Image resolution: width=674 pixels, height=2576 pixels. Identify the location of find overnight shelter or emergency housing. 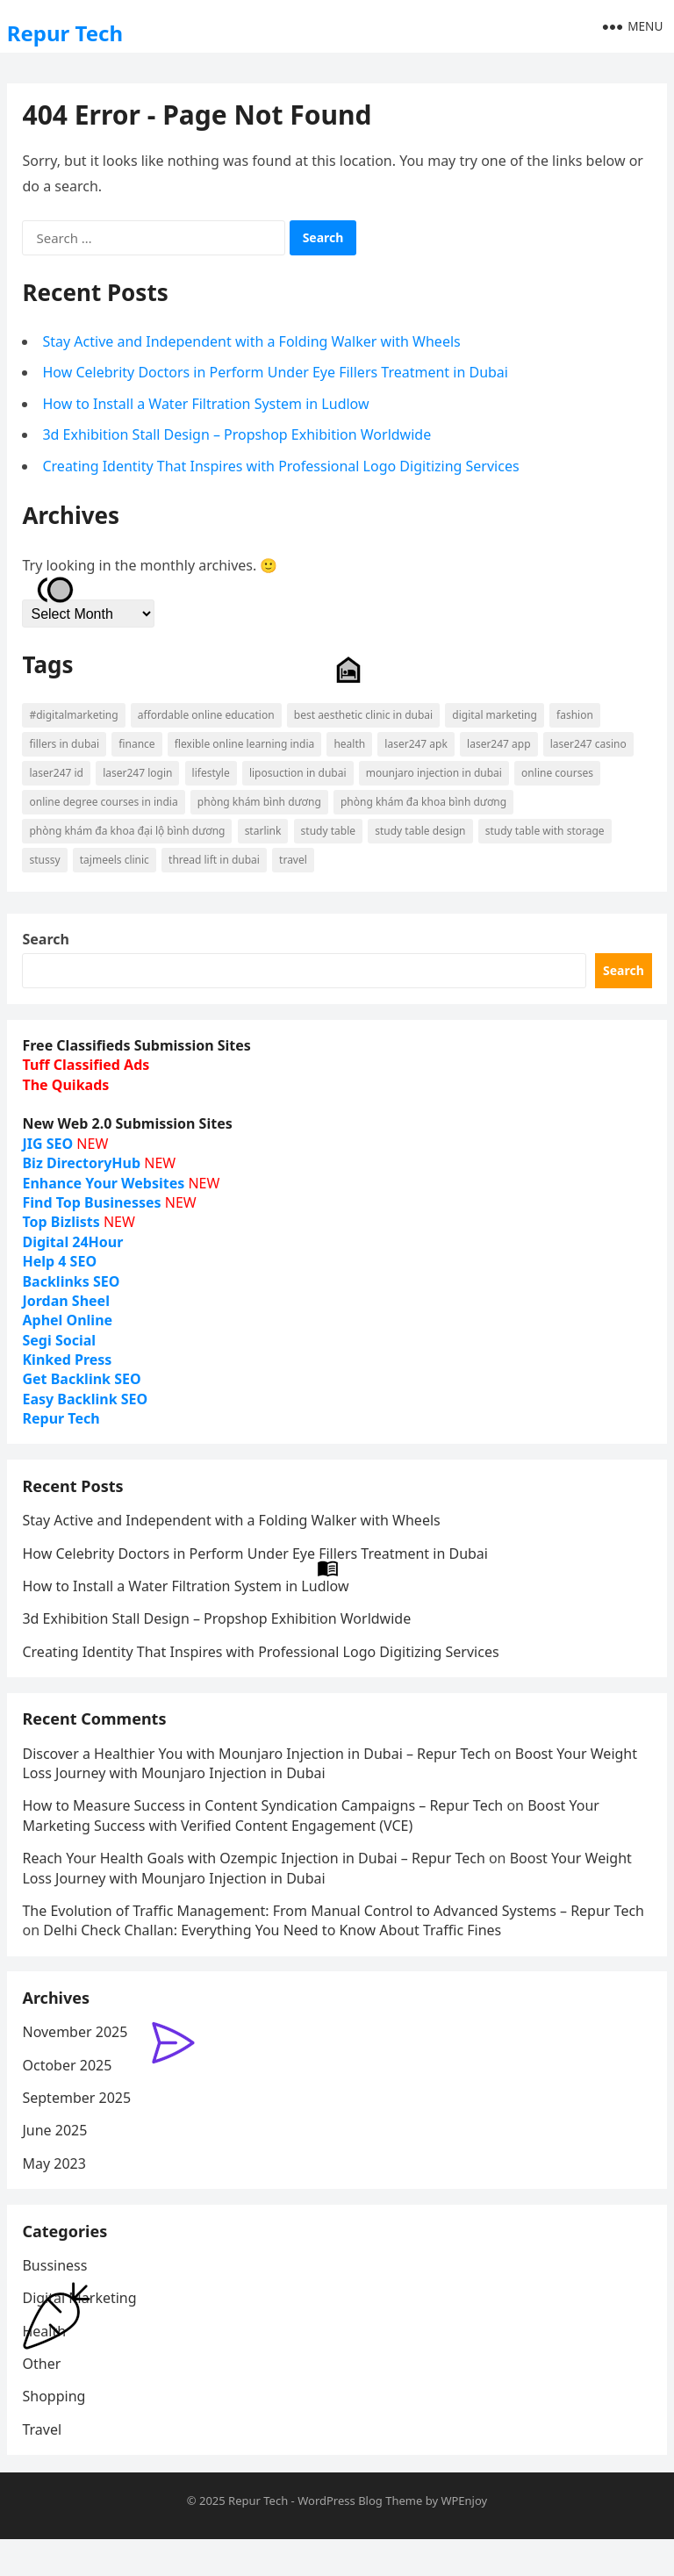
(348, 670).